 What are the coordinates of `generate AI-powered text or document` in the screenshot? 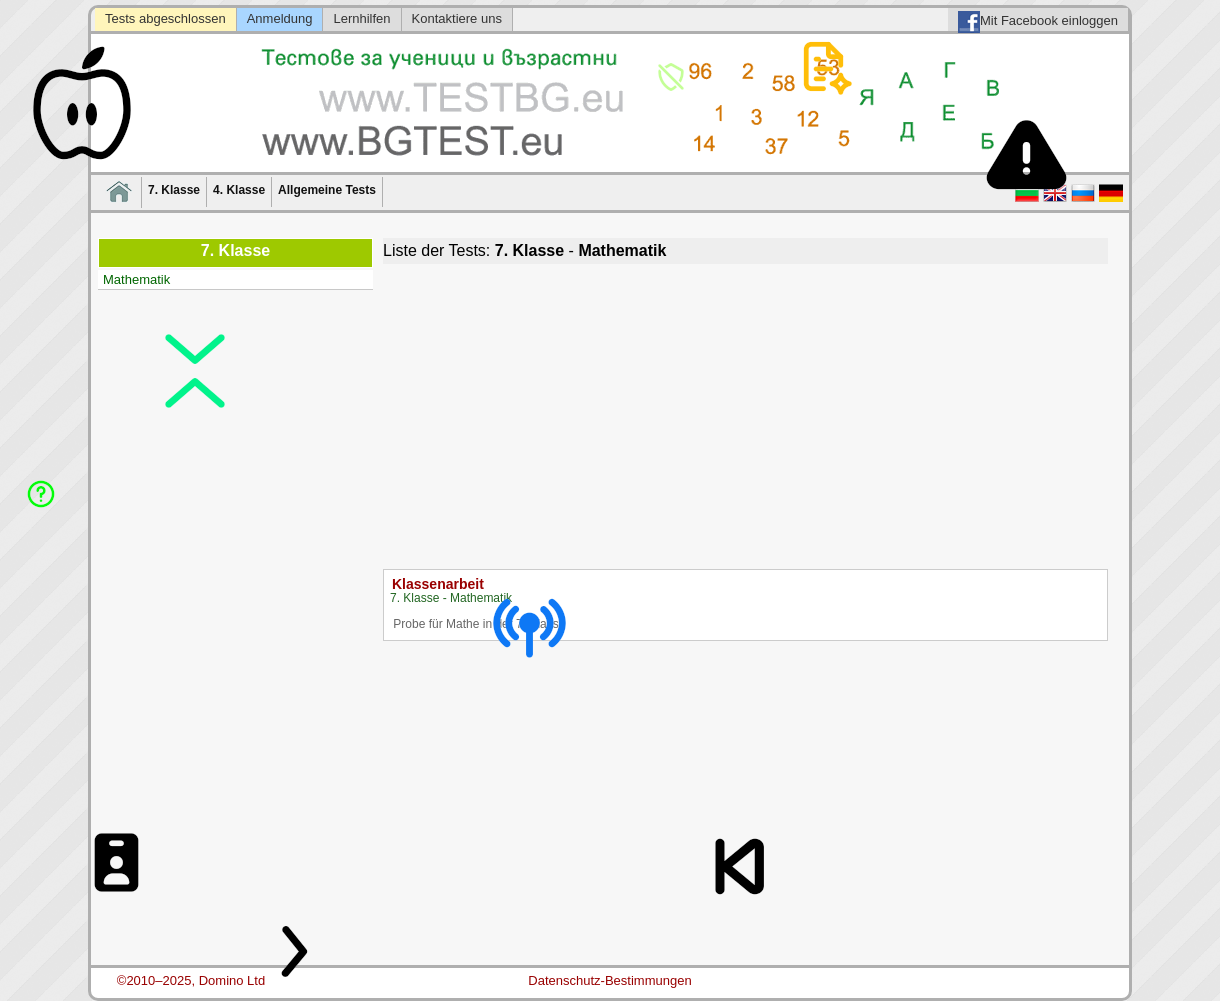 It's located at (823, 66).